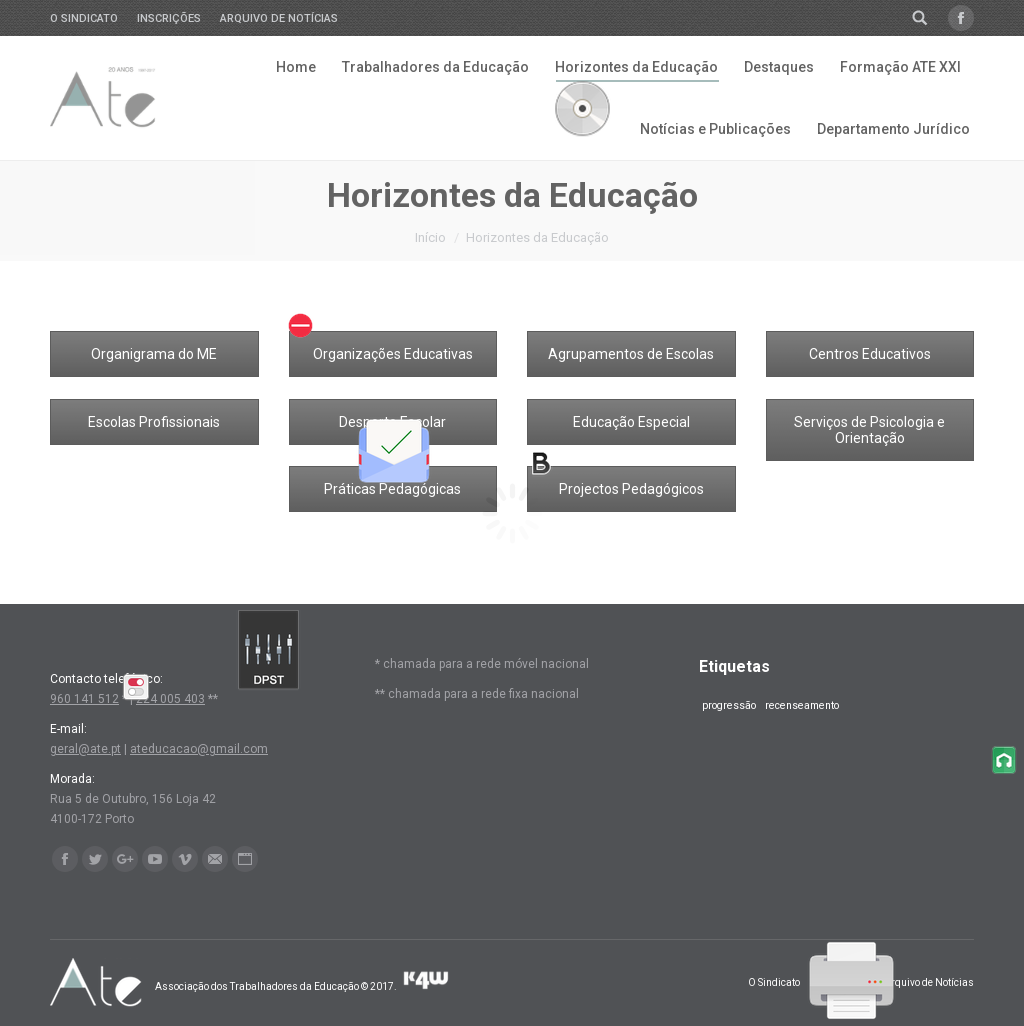 Image resolution: width=1024 pixels, height=1026 pixels. What do you see at coordinates (136, 687) in the screenshot?
I see `open desktop preferences or settings` at bounding box center [136, 687].